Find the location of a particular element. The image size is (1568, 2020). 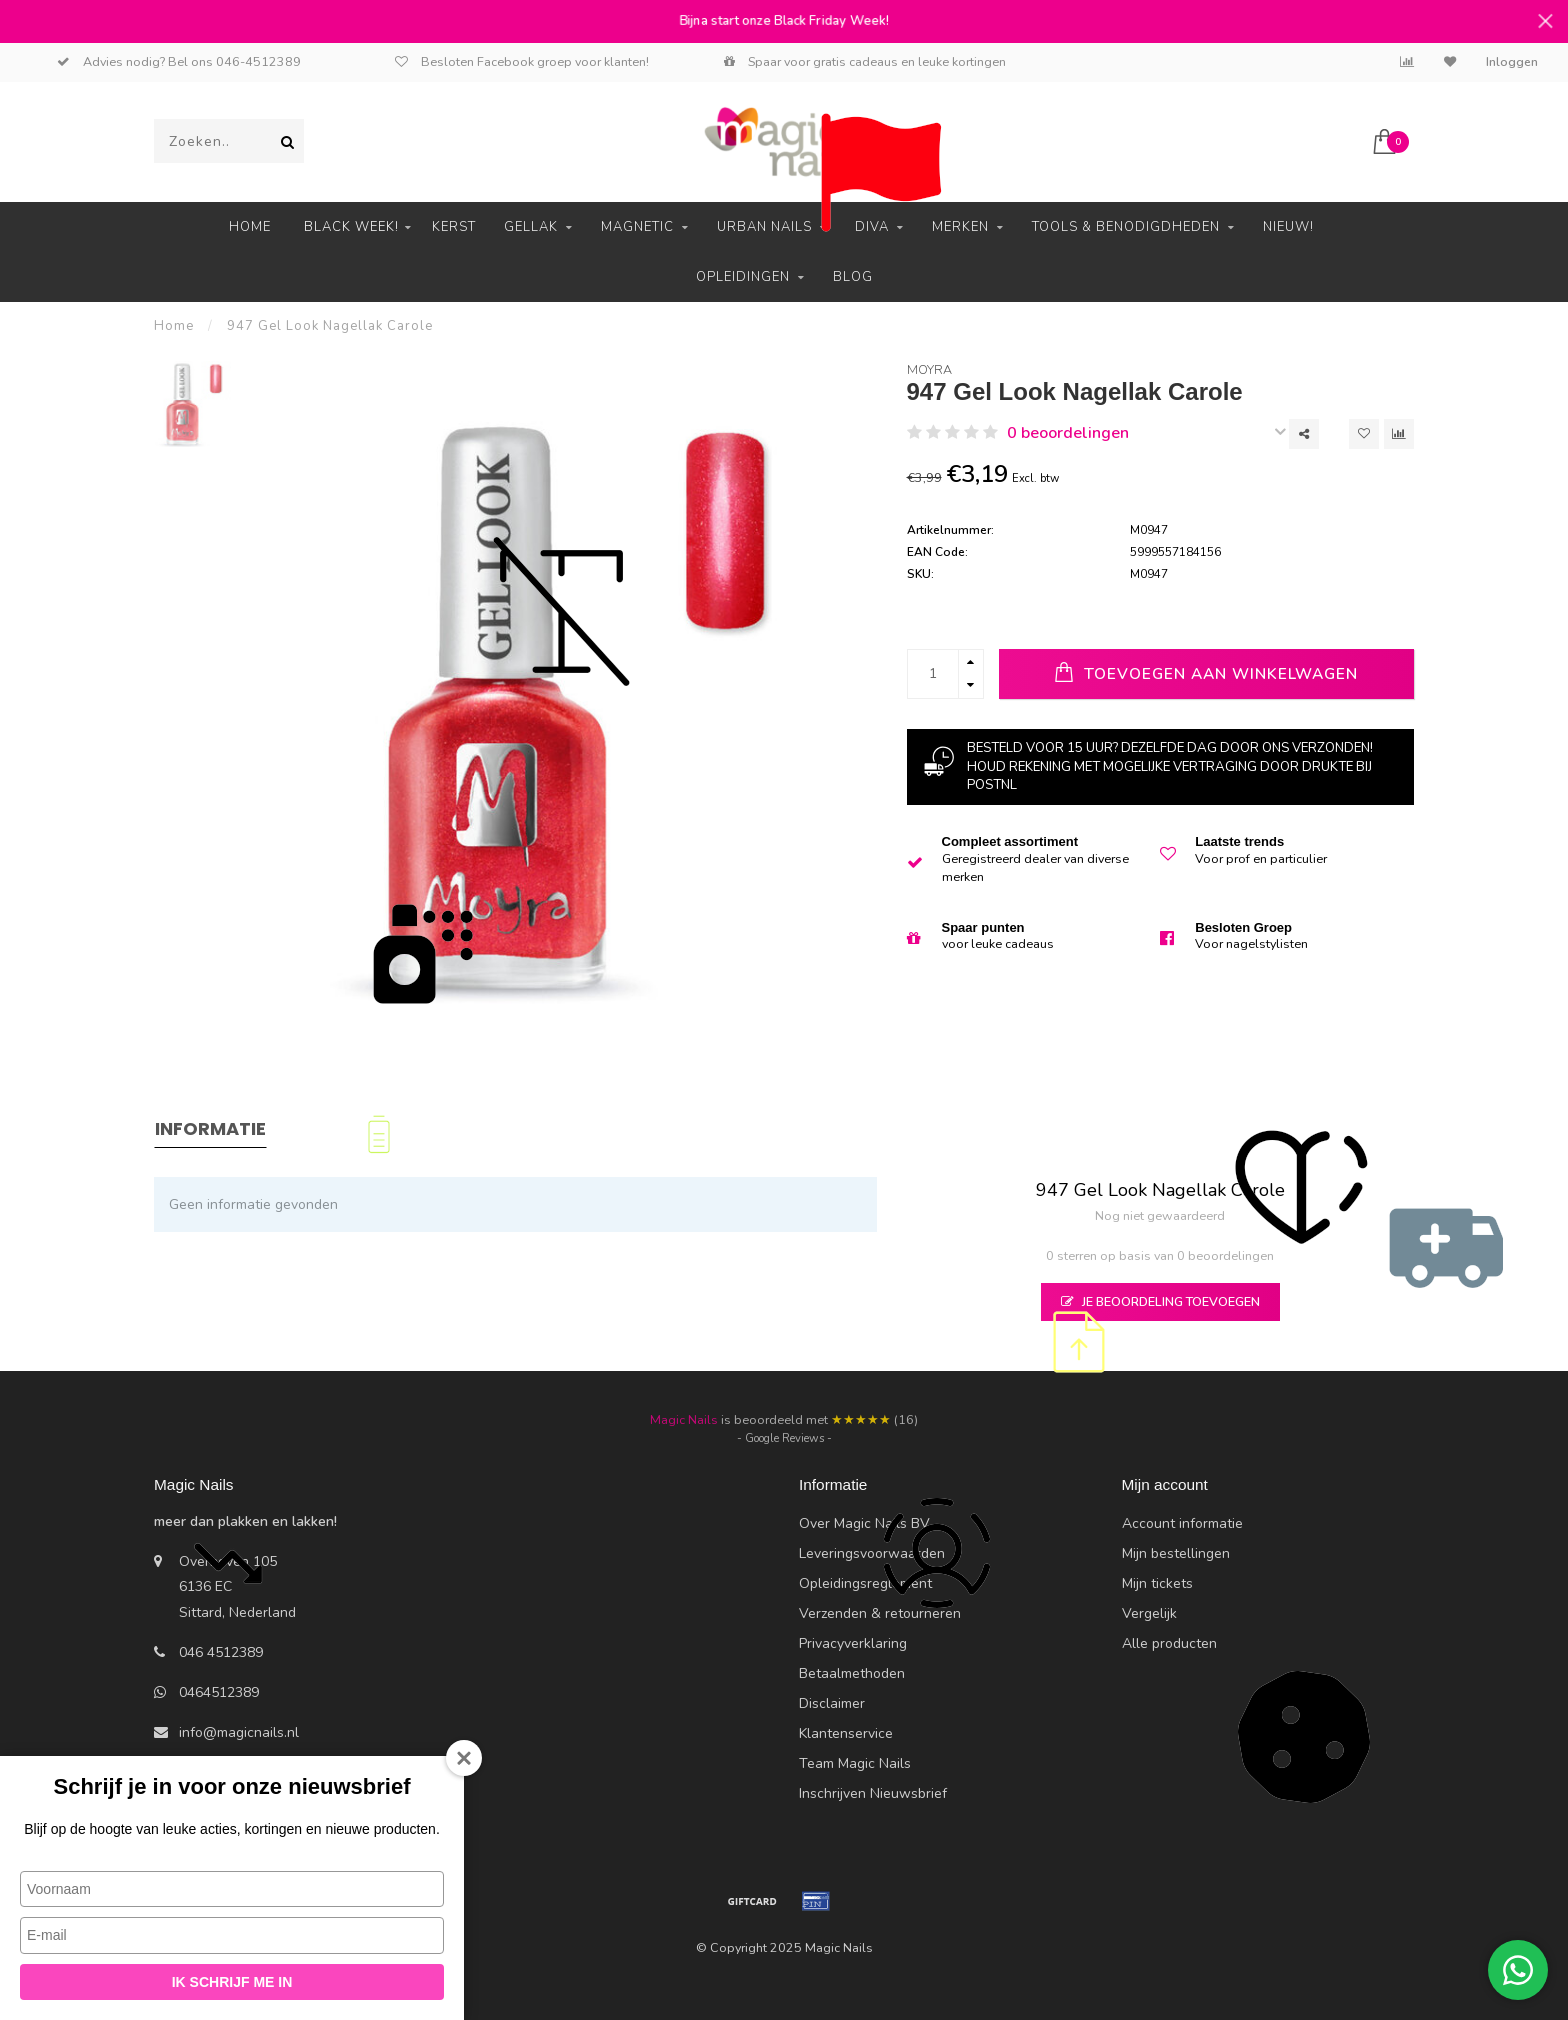

request emergency medical services is located at coordinates (1442, 1242).